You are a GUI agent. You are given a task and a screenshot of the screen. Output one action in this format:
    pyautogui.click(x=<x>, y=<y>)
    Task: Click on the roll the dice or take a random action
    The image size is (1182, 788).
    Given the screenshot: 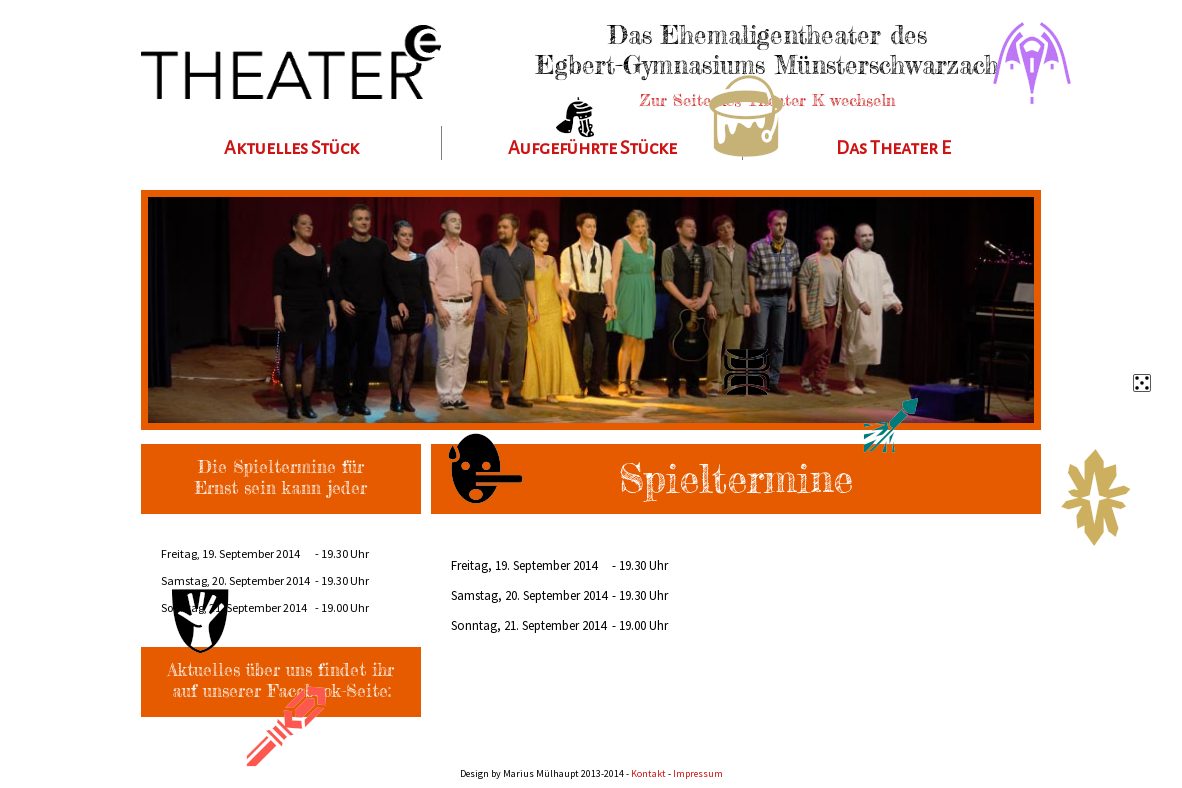 What is the action you would take?
    pyautogui.click(x=1142, y=383)
    